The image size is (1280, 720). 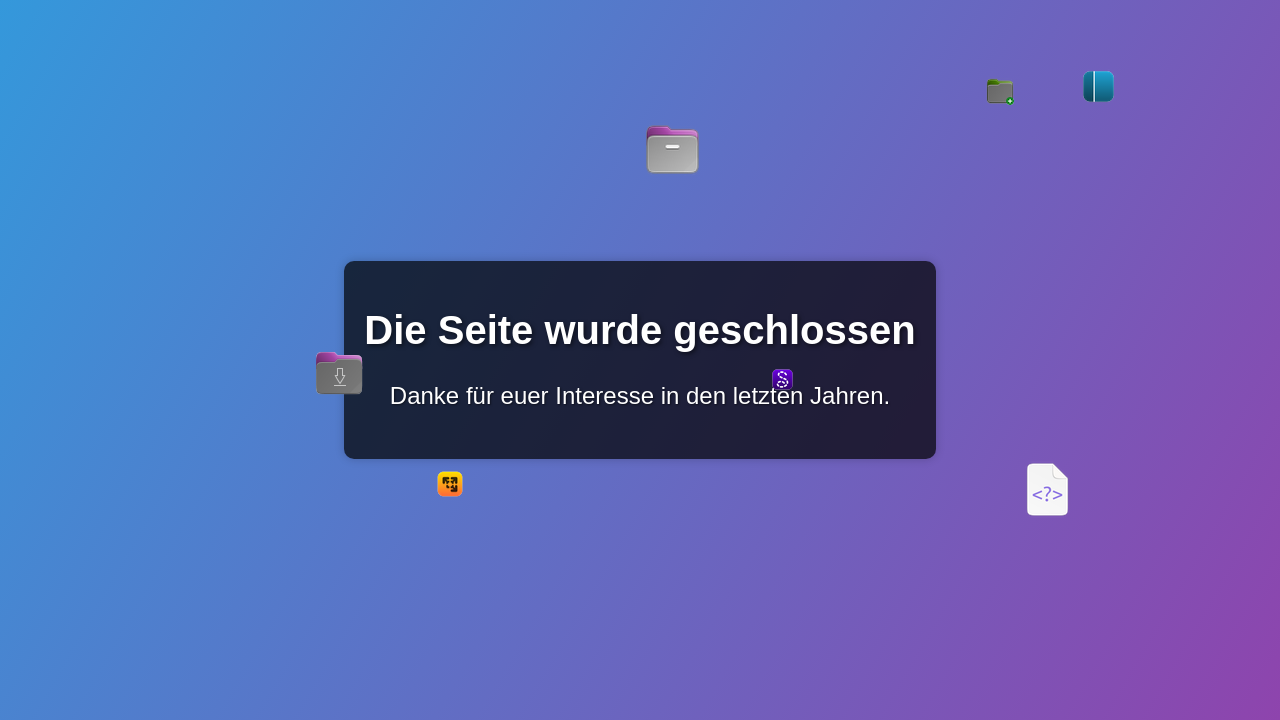 What do you see at coordinates (450, 484) in the screenshot?
I see `open vmware player application` at bounding box center [450, 484].